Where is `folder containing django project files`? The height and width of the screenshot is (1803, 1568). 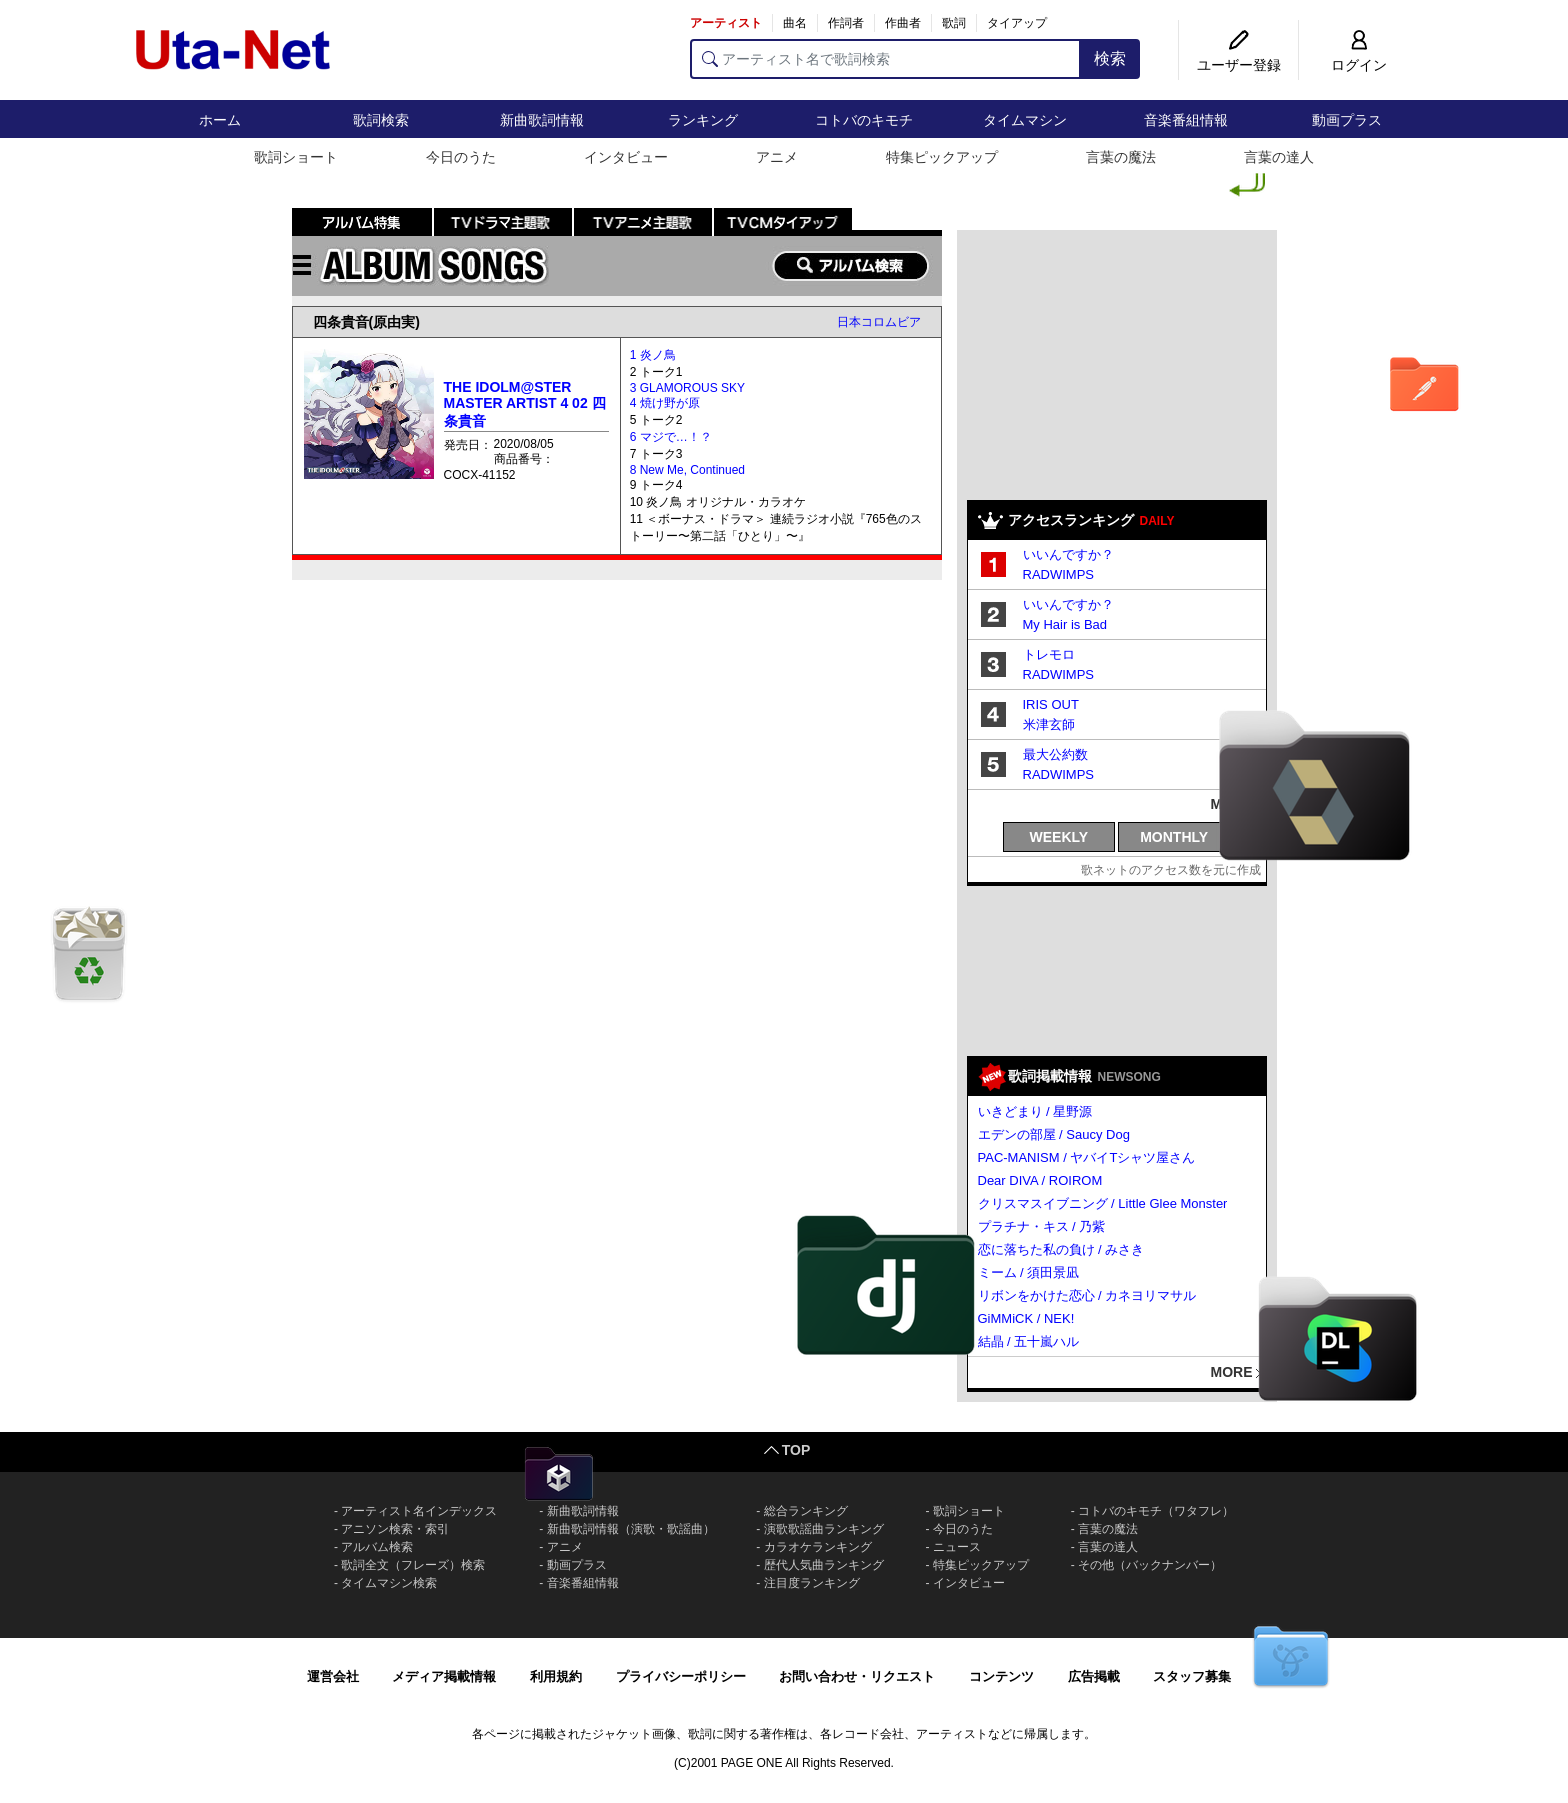
folder containing django project files is located at coordinates (885, 1290).